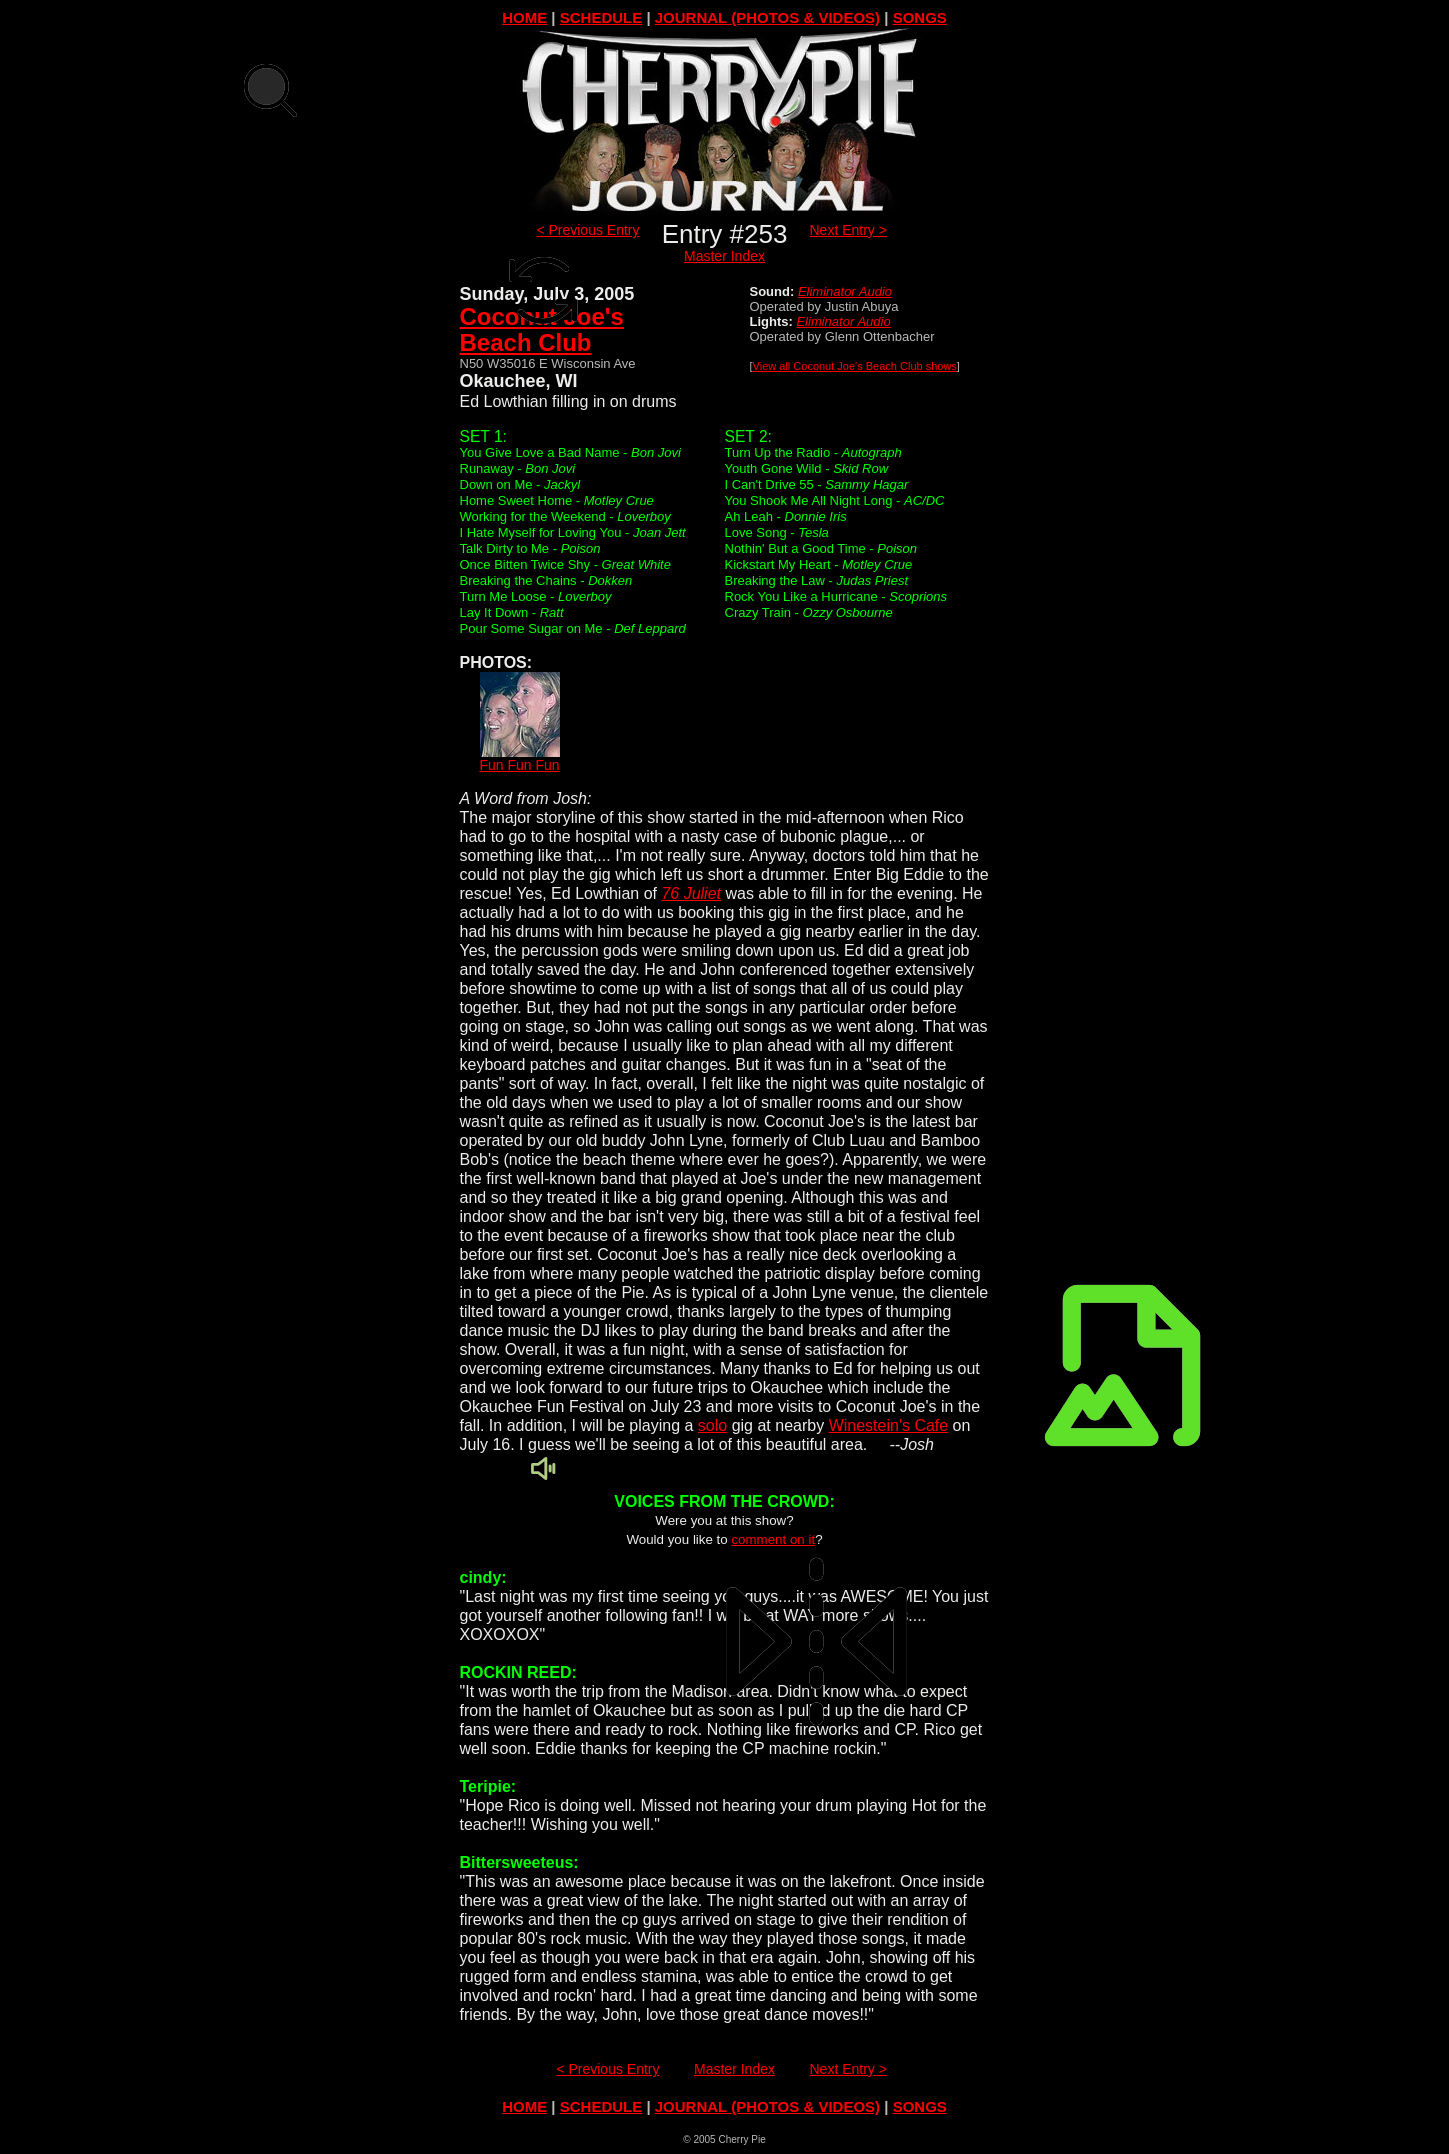  I want to click on search for content or items, so click(270, 90).